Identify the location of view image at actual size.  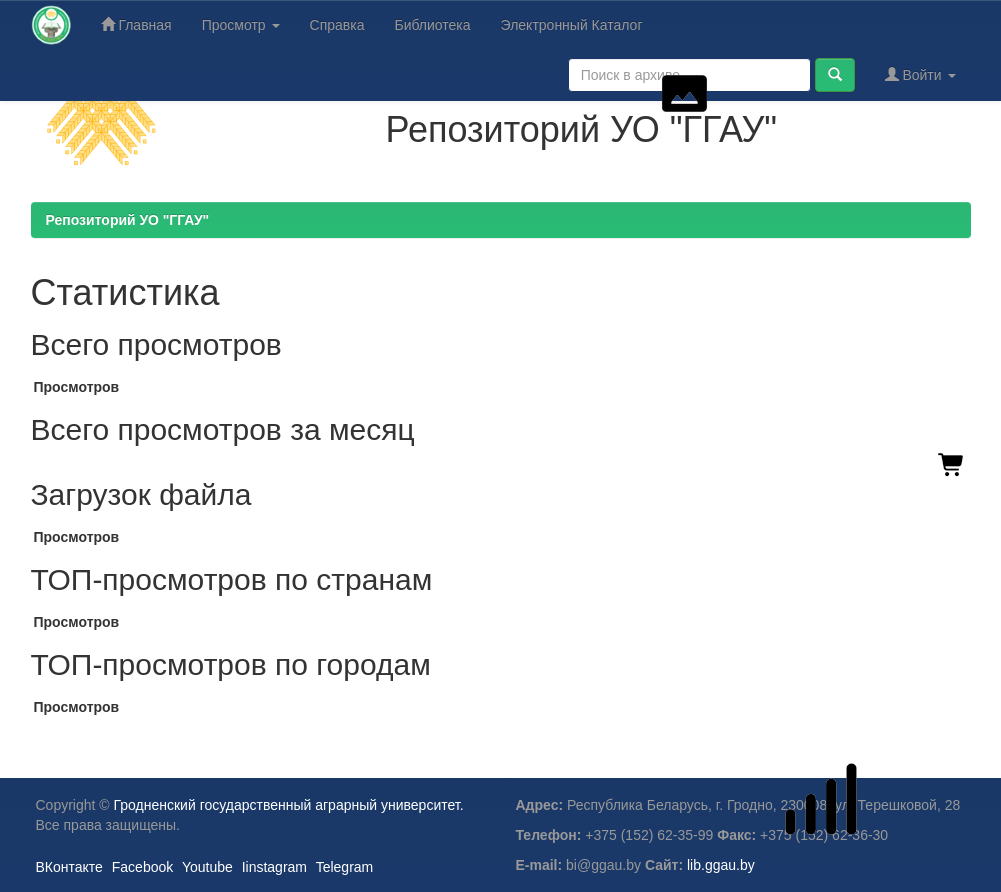
(684, 93).